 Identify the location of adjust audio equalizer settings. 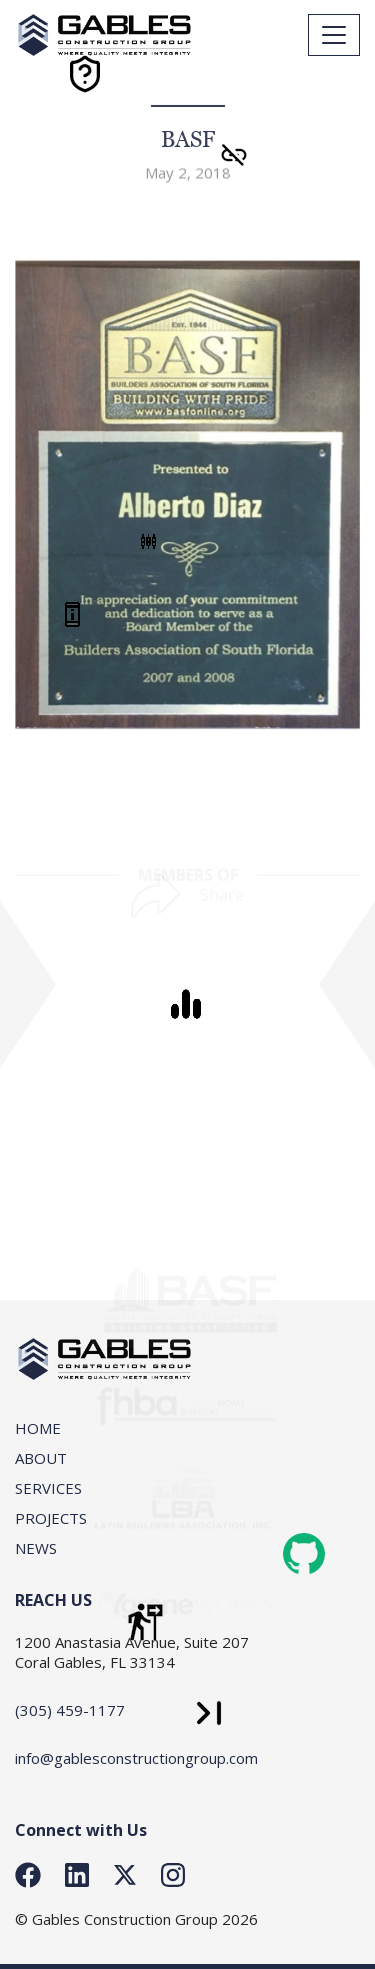
(186, 1004).